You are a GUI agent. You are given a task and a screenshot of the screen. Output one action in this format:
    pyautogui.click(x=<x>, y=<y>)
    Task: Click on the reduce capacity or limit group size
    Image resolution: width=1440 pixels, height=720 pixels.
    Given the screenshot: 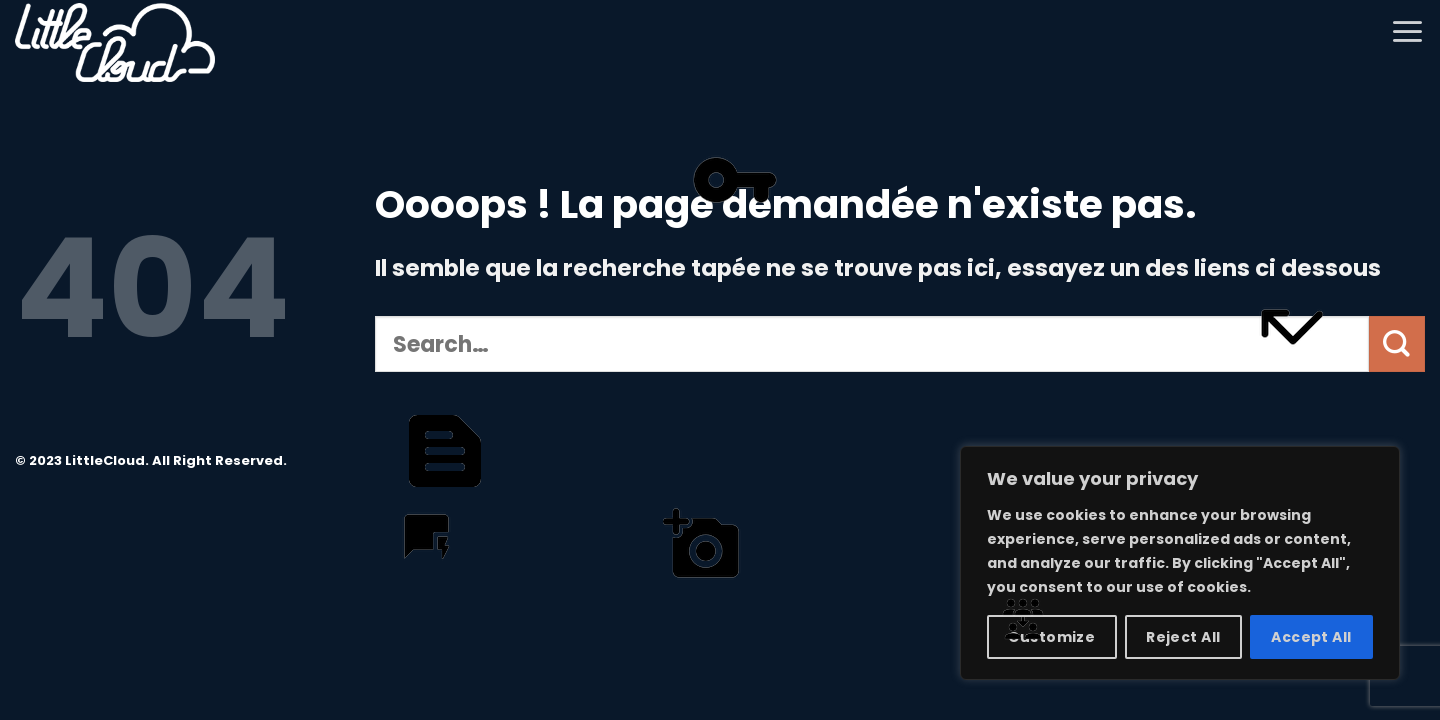 What is the action you would take?
    pyautogui.click(x=1023, y=619)
    